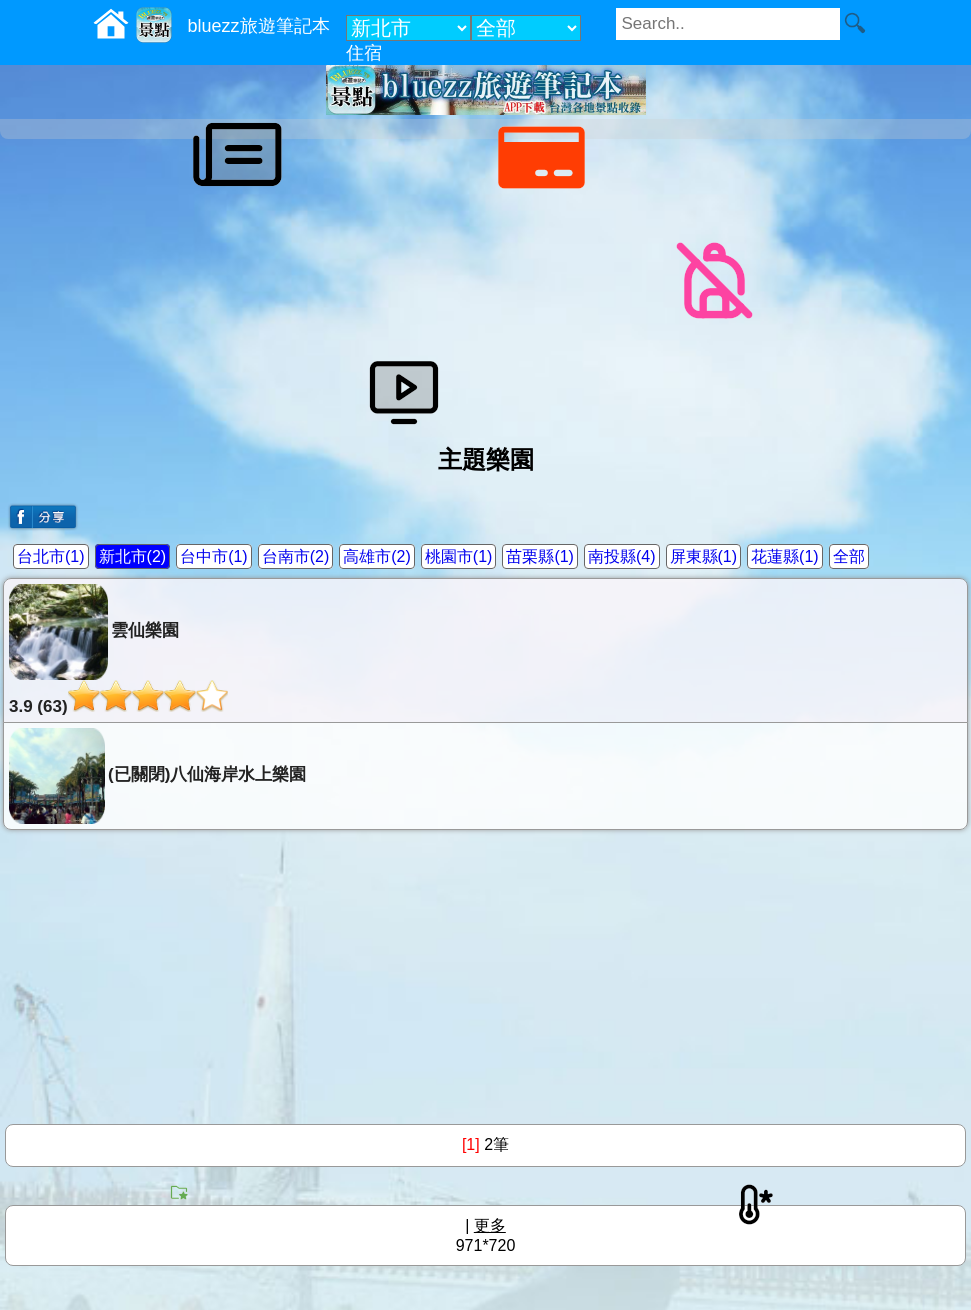  I want to click on indicates low temperature or cold conditions, so click(752, 1204).